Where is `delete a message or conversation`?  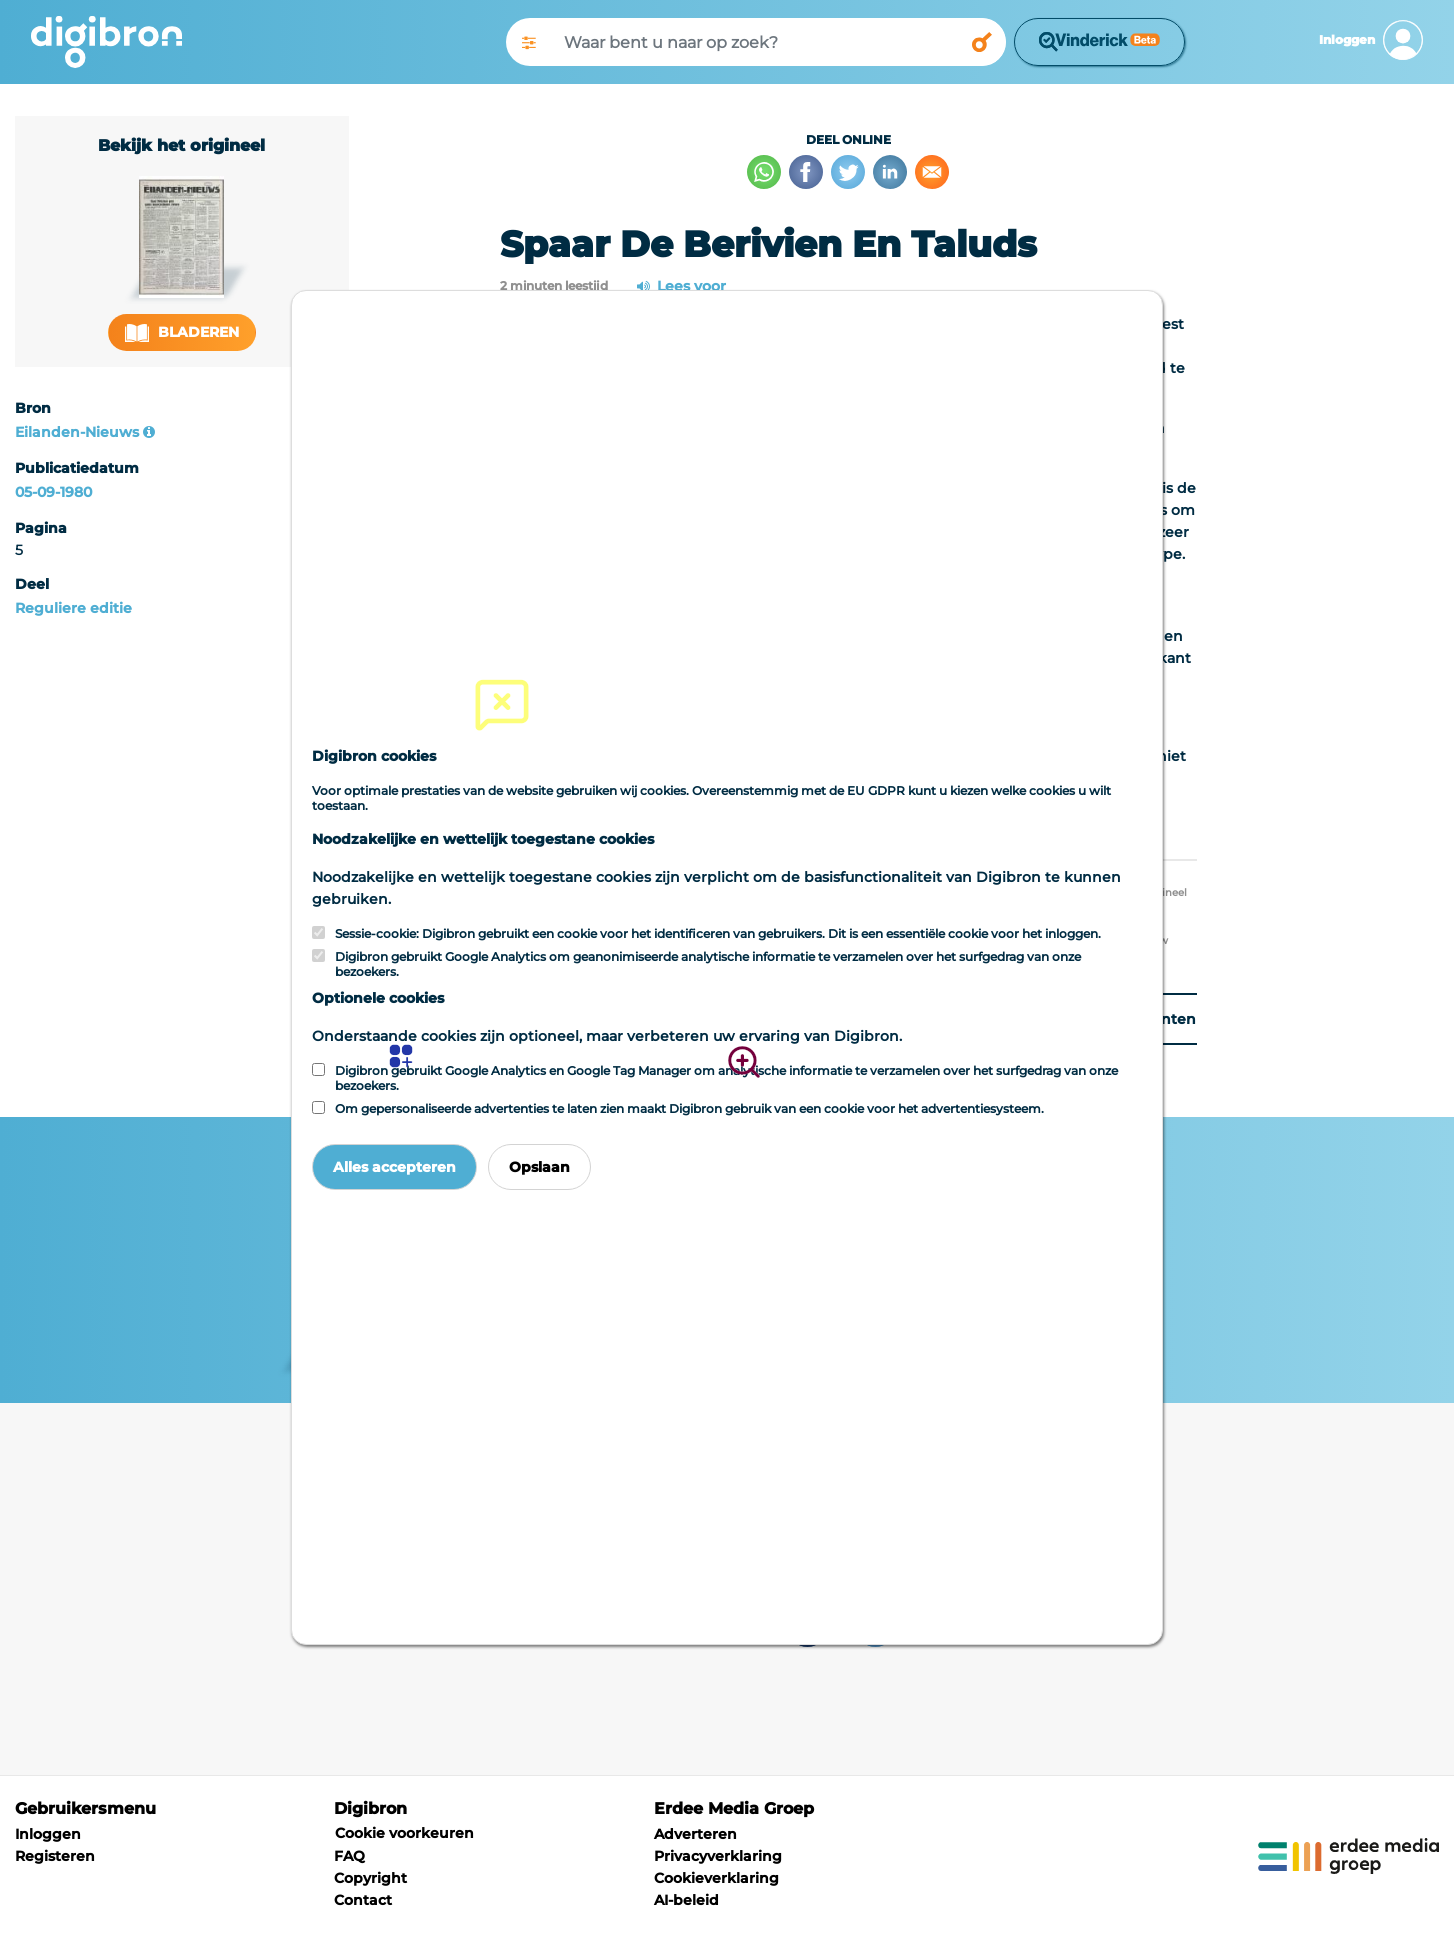 delete a message or conversation is located at coordinates (502, 704).